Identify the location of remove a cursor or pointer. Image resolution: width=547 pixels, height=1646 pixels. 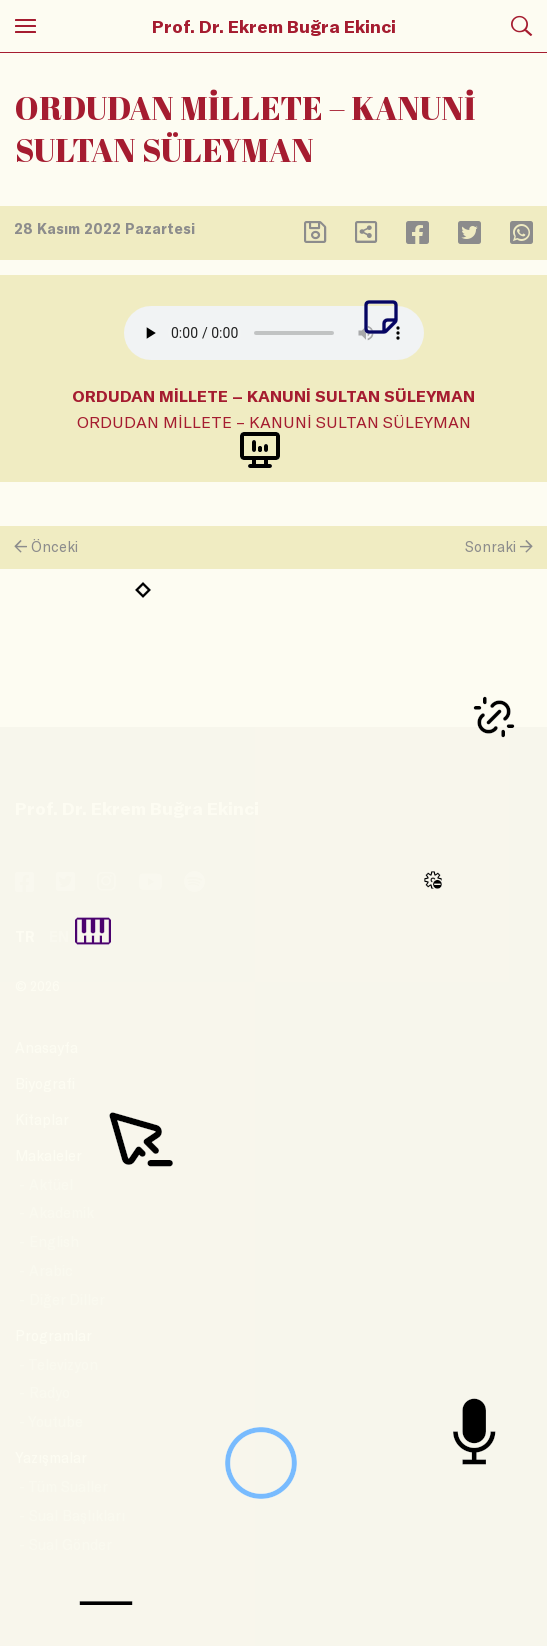
(138, 1141).